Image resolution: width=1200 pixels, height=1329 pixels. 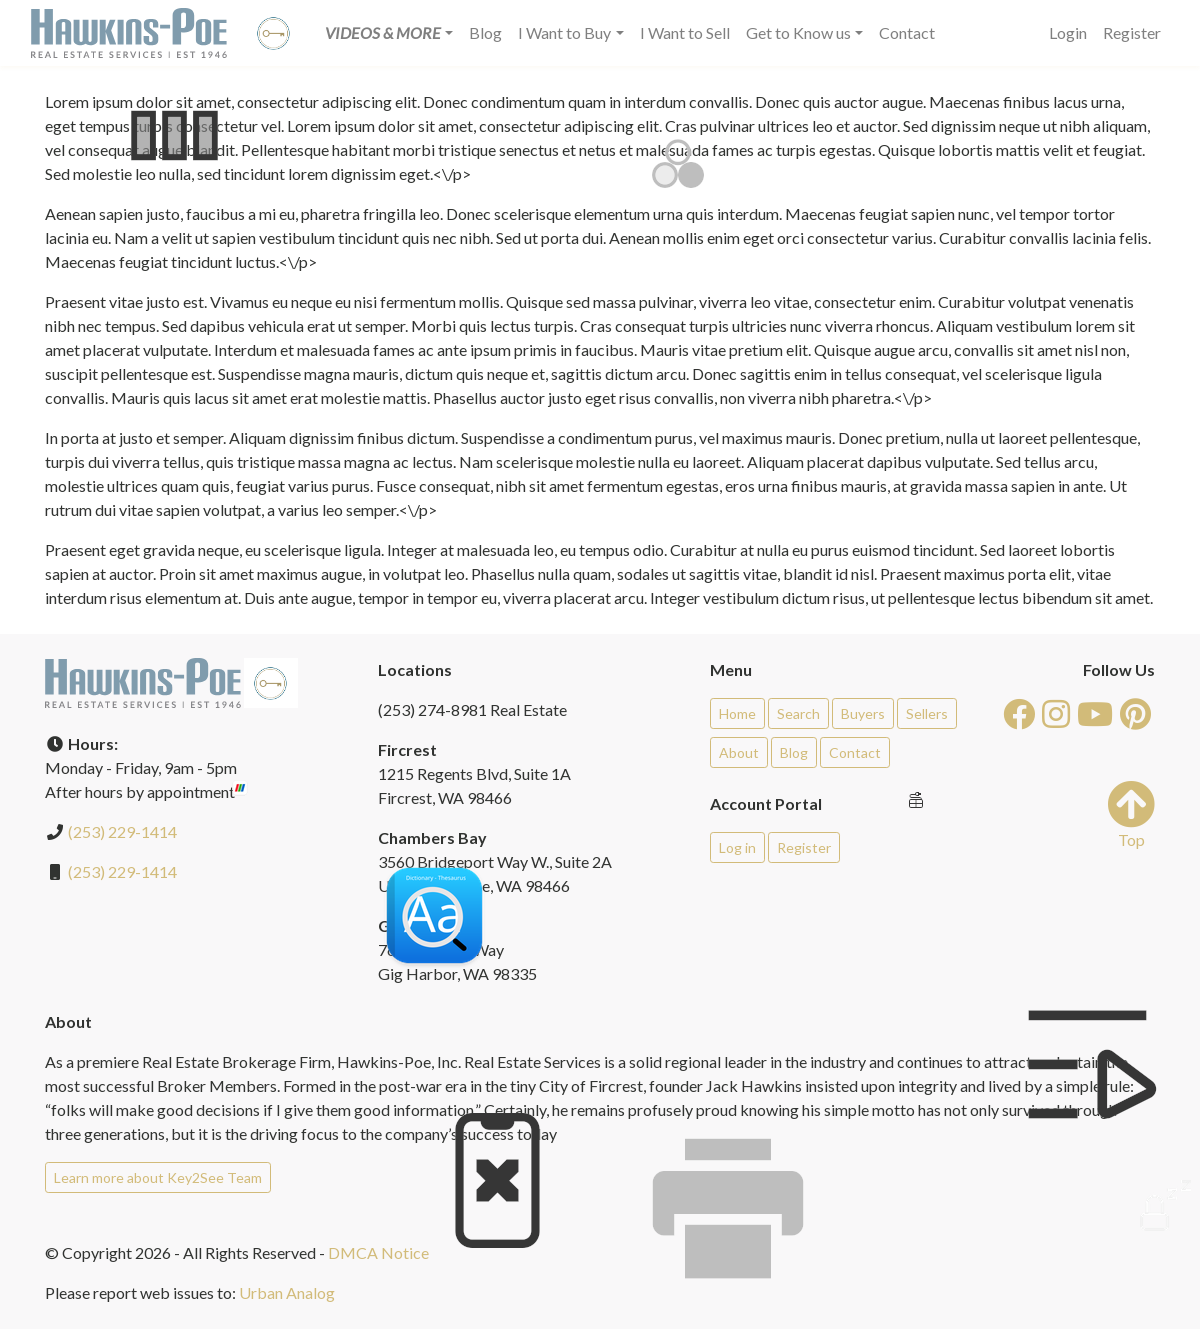 I want to click on system sleep mode is enabled and unrestricted, so click(x=1165, y=1205).